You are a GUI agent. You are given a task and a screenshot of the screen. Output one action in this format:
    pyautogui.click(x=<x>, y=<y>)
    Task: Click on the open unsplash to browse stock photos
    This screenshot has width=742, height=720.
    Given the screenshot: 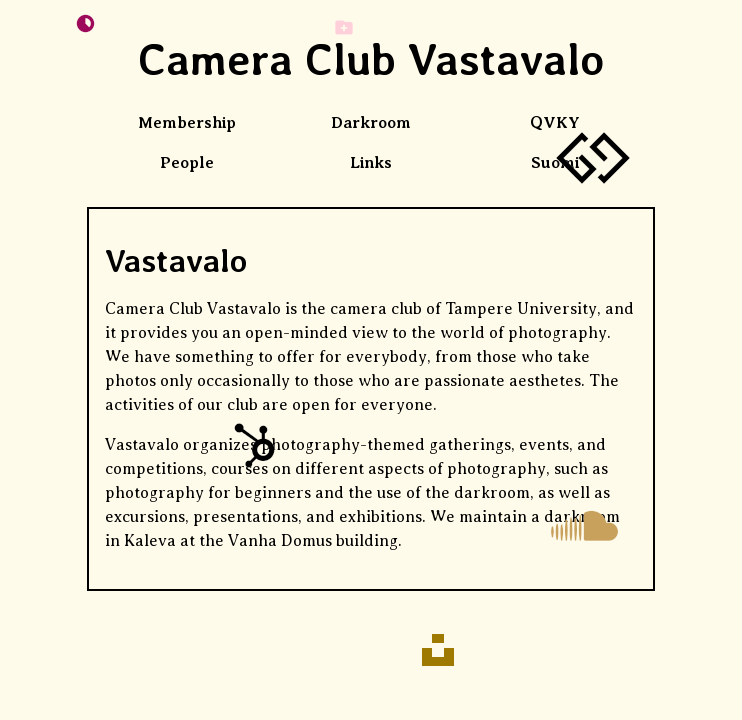 What is the action you would take?
    pyautogui.click(x=438, y=650)
    